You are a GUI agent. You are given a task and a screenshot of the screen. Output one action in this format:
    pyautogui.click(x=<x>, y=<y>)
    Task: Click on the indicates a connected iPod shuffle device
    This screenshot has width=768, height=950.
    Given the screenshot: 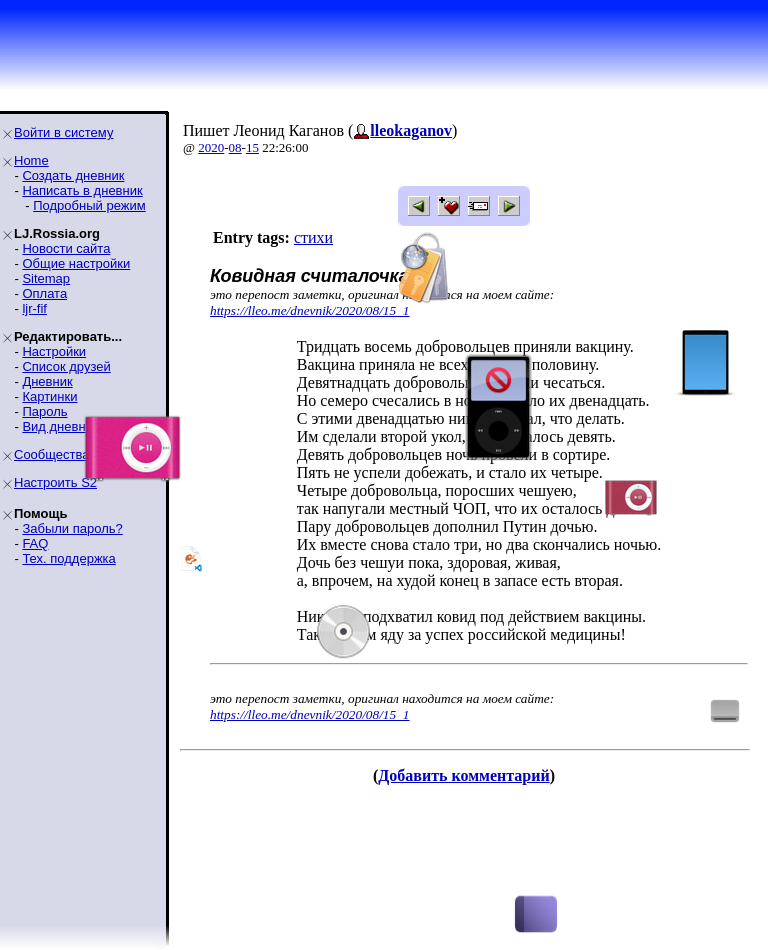 What is the action you would take?
    pyautogui.click(x=631, y=488)
    